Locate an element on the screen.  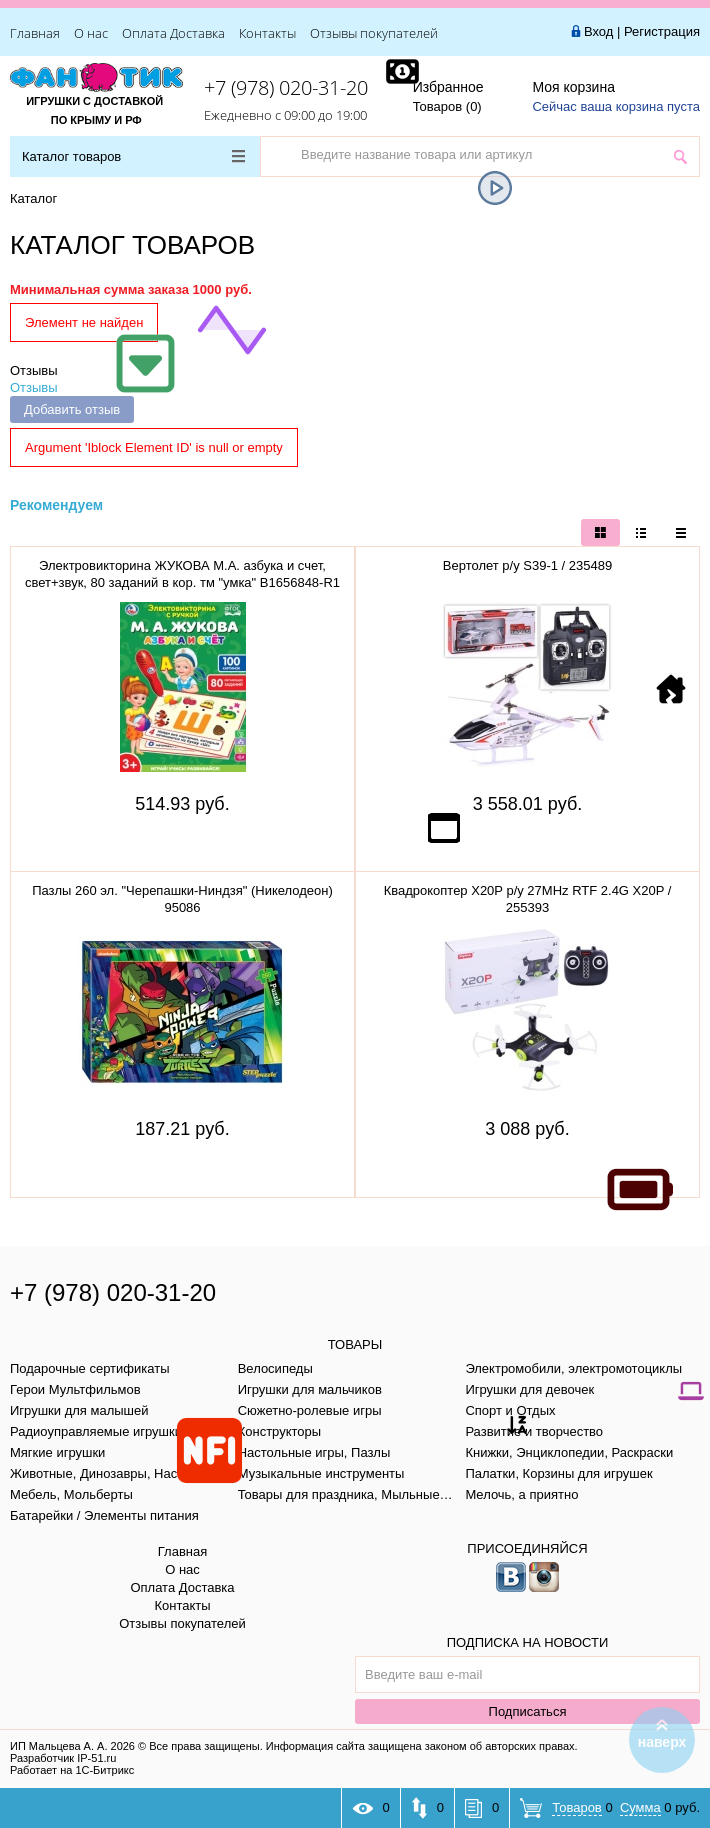
open a web browser or web view is located at coordinates (444, 828).